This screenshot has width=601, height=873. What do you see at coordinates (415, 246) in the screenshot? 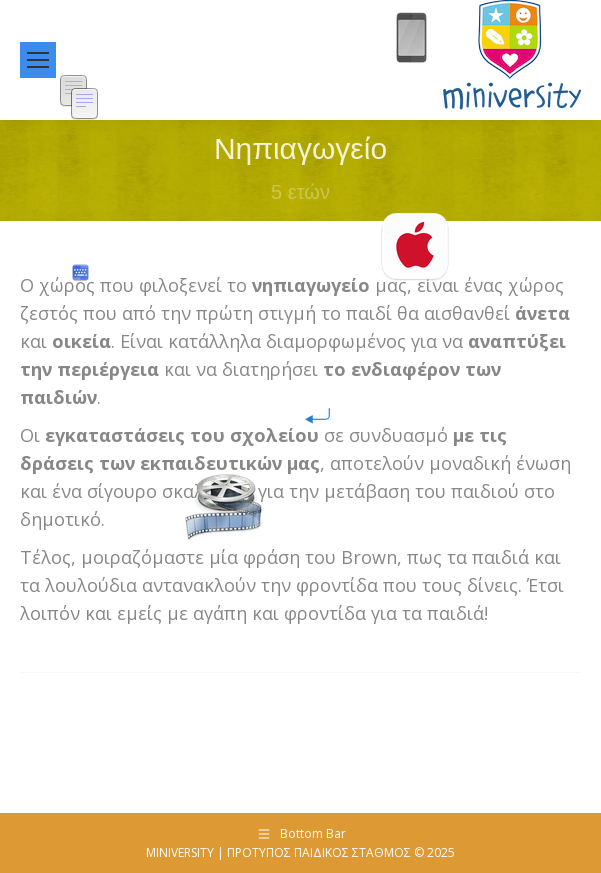
I see `access AppleCare support for your Mac` at bounding box center [415, 246].